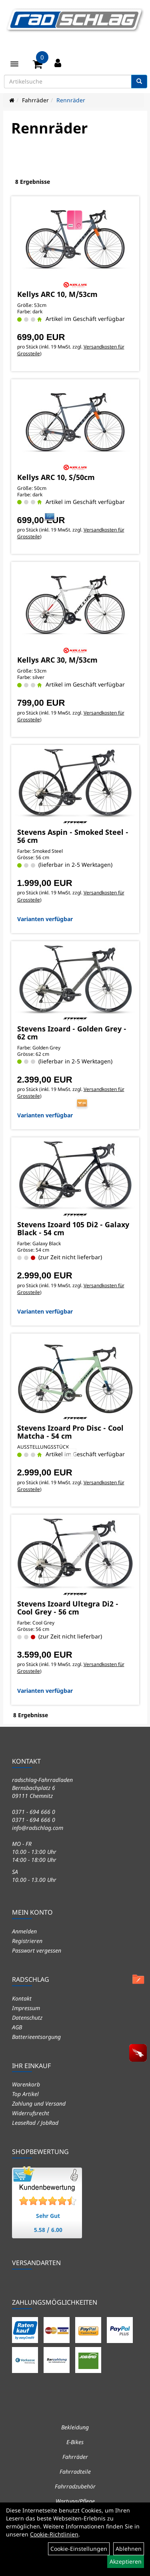 This screenshot has height=2576, width=150. Describe the element at coordinates (138, 1979) in the screenshot. I see `folder containing Postman API development files` at that location.